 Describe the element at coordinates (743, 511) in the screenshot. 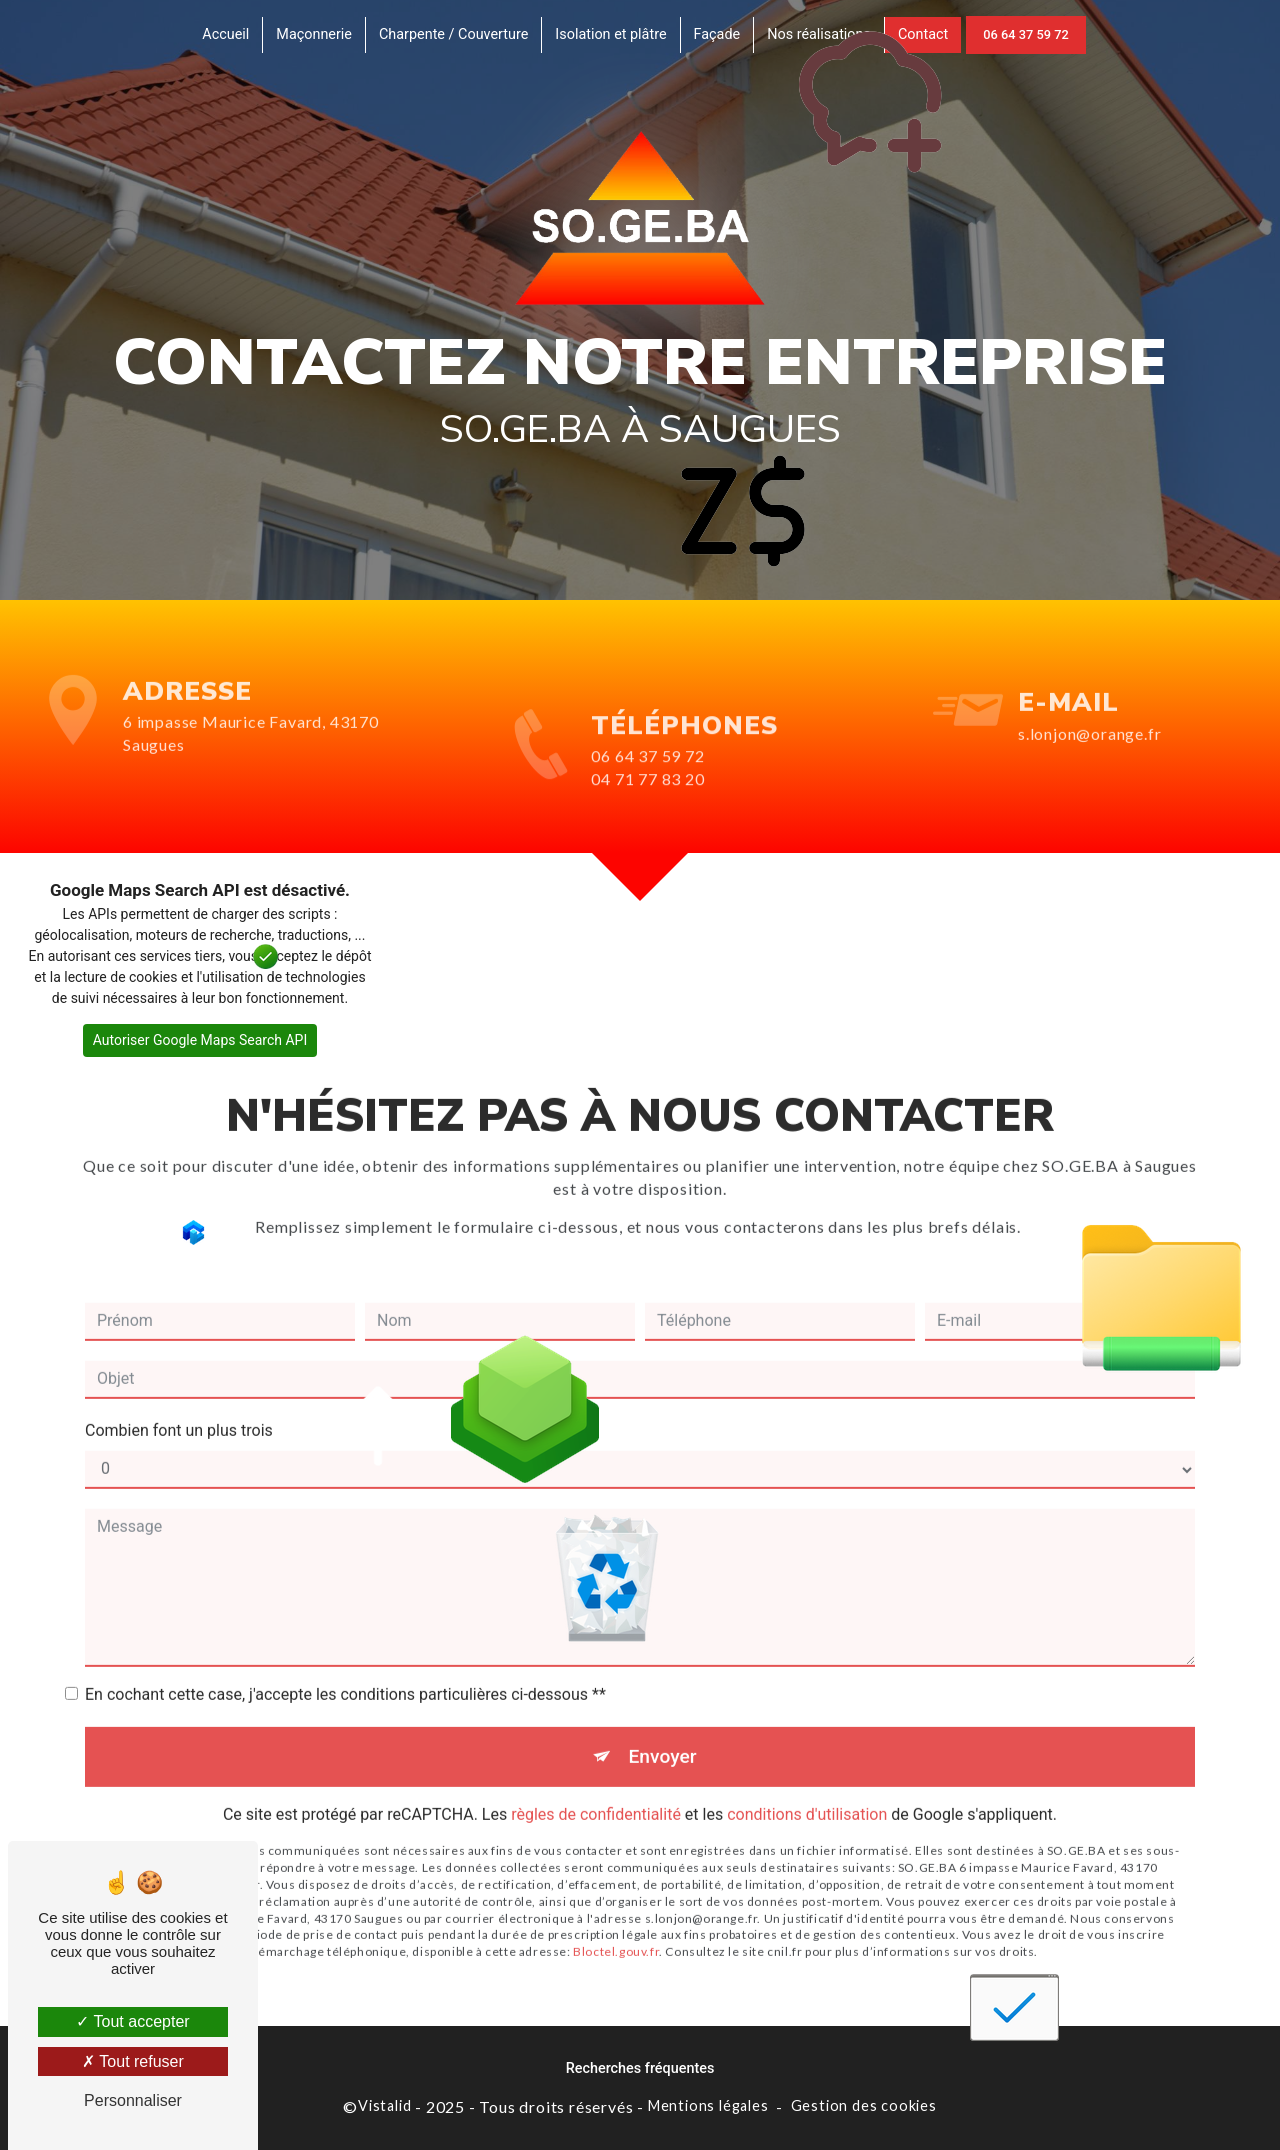

I see `indicates zimbabwean dollar currency` at that location.